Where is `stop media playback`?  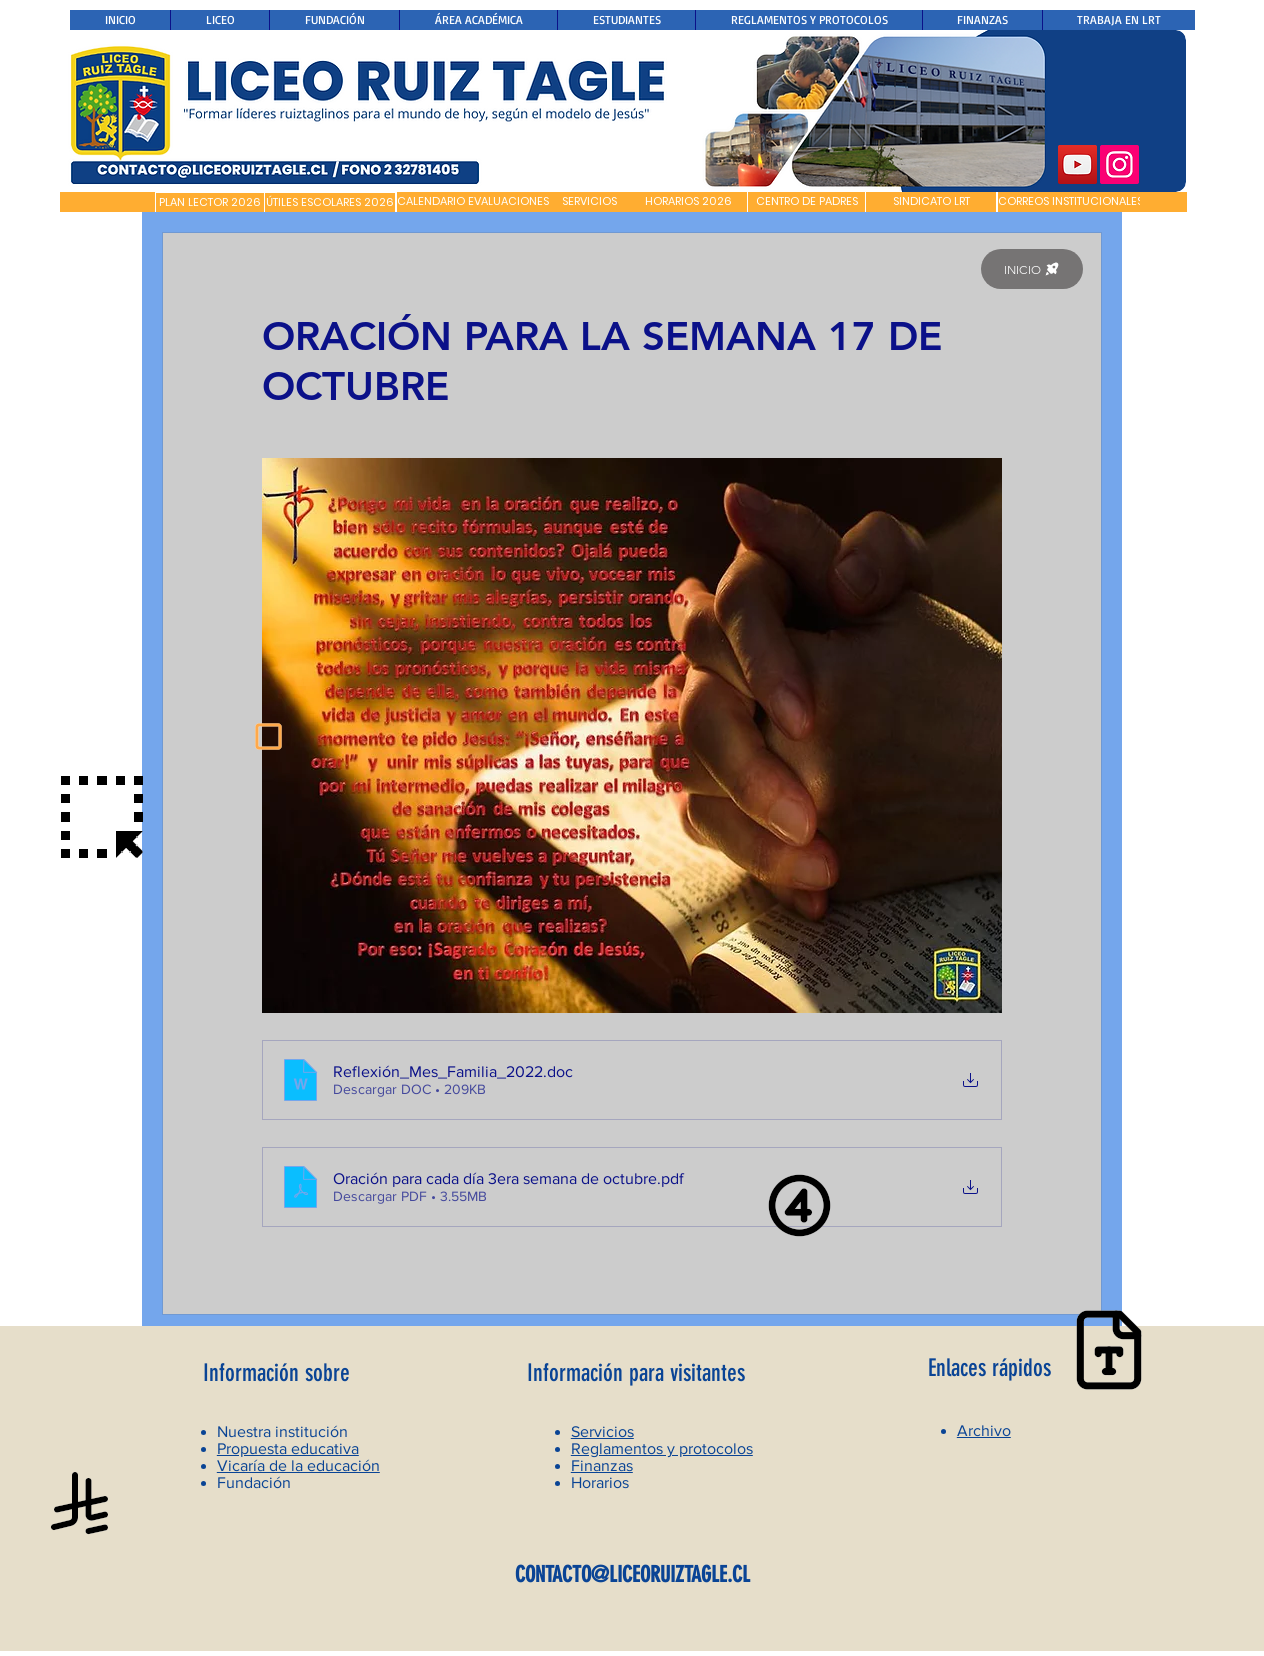
stop media playback is located at coordinates (268, 736).